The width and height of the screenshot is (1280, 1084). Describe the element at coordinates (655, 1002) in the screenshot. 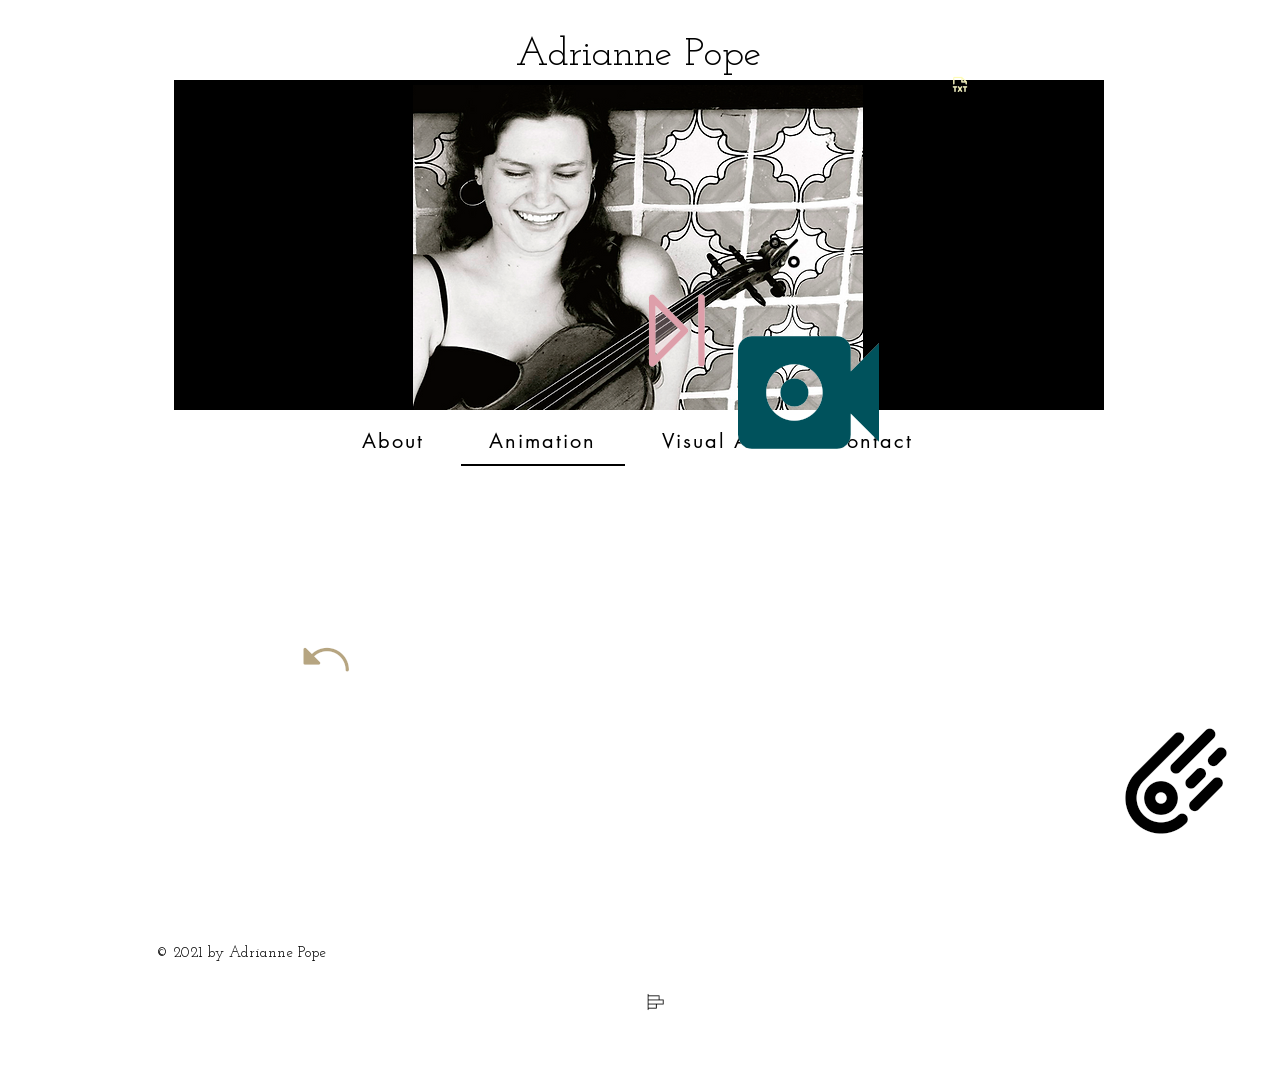

I see `view horizontal bar chart` at that location.